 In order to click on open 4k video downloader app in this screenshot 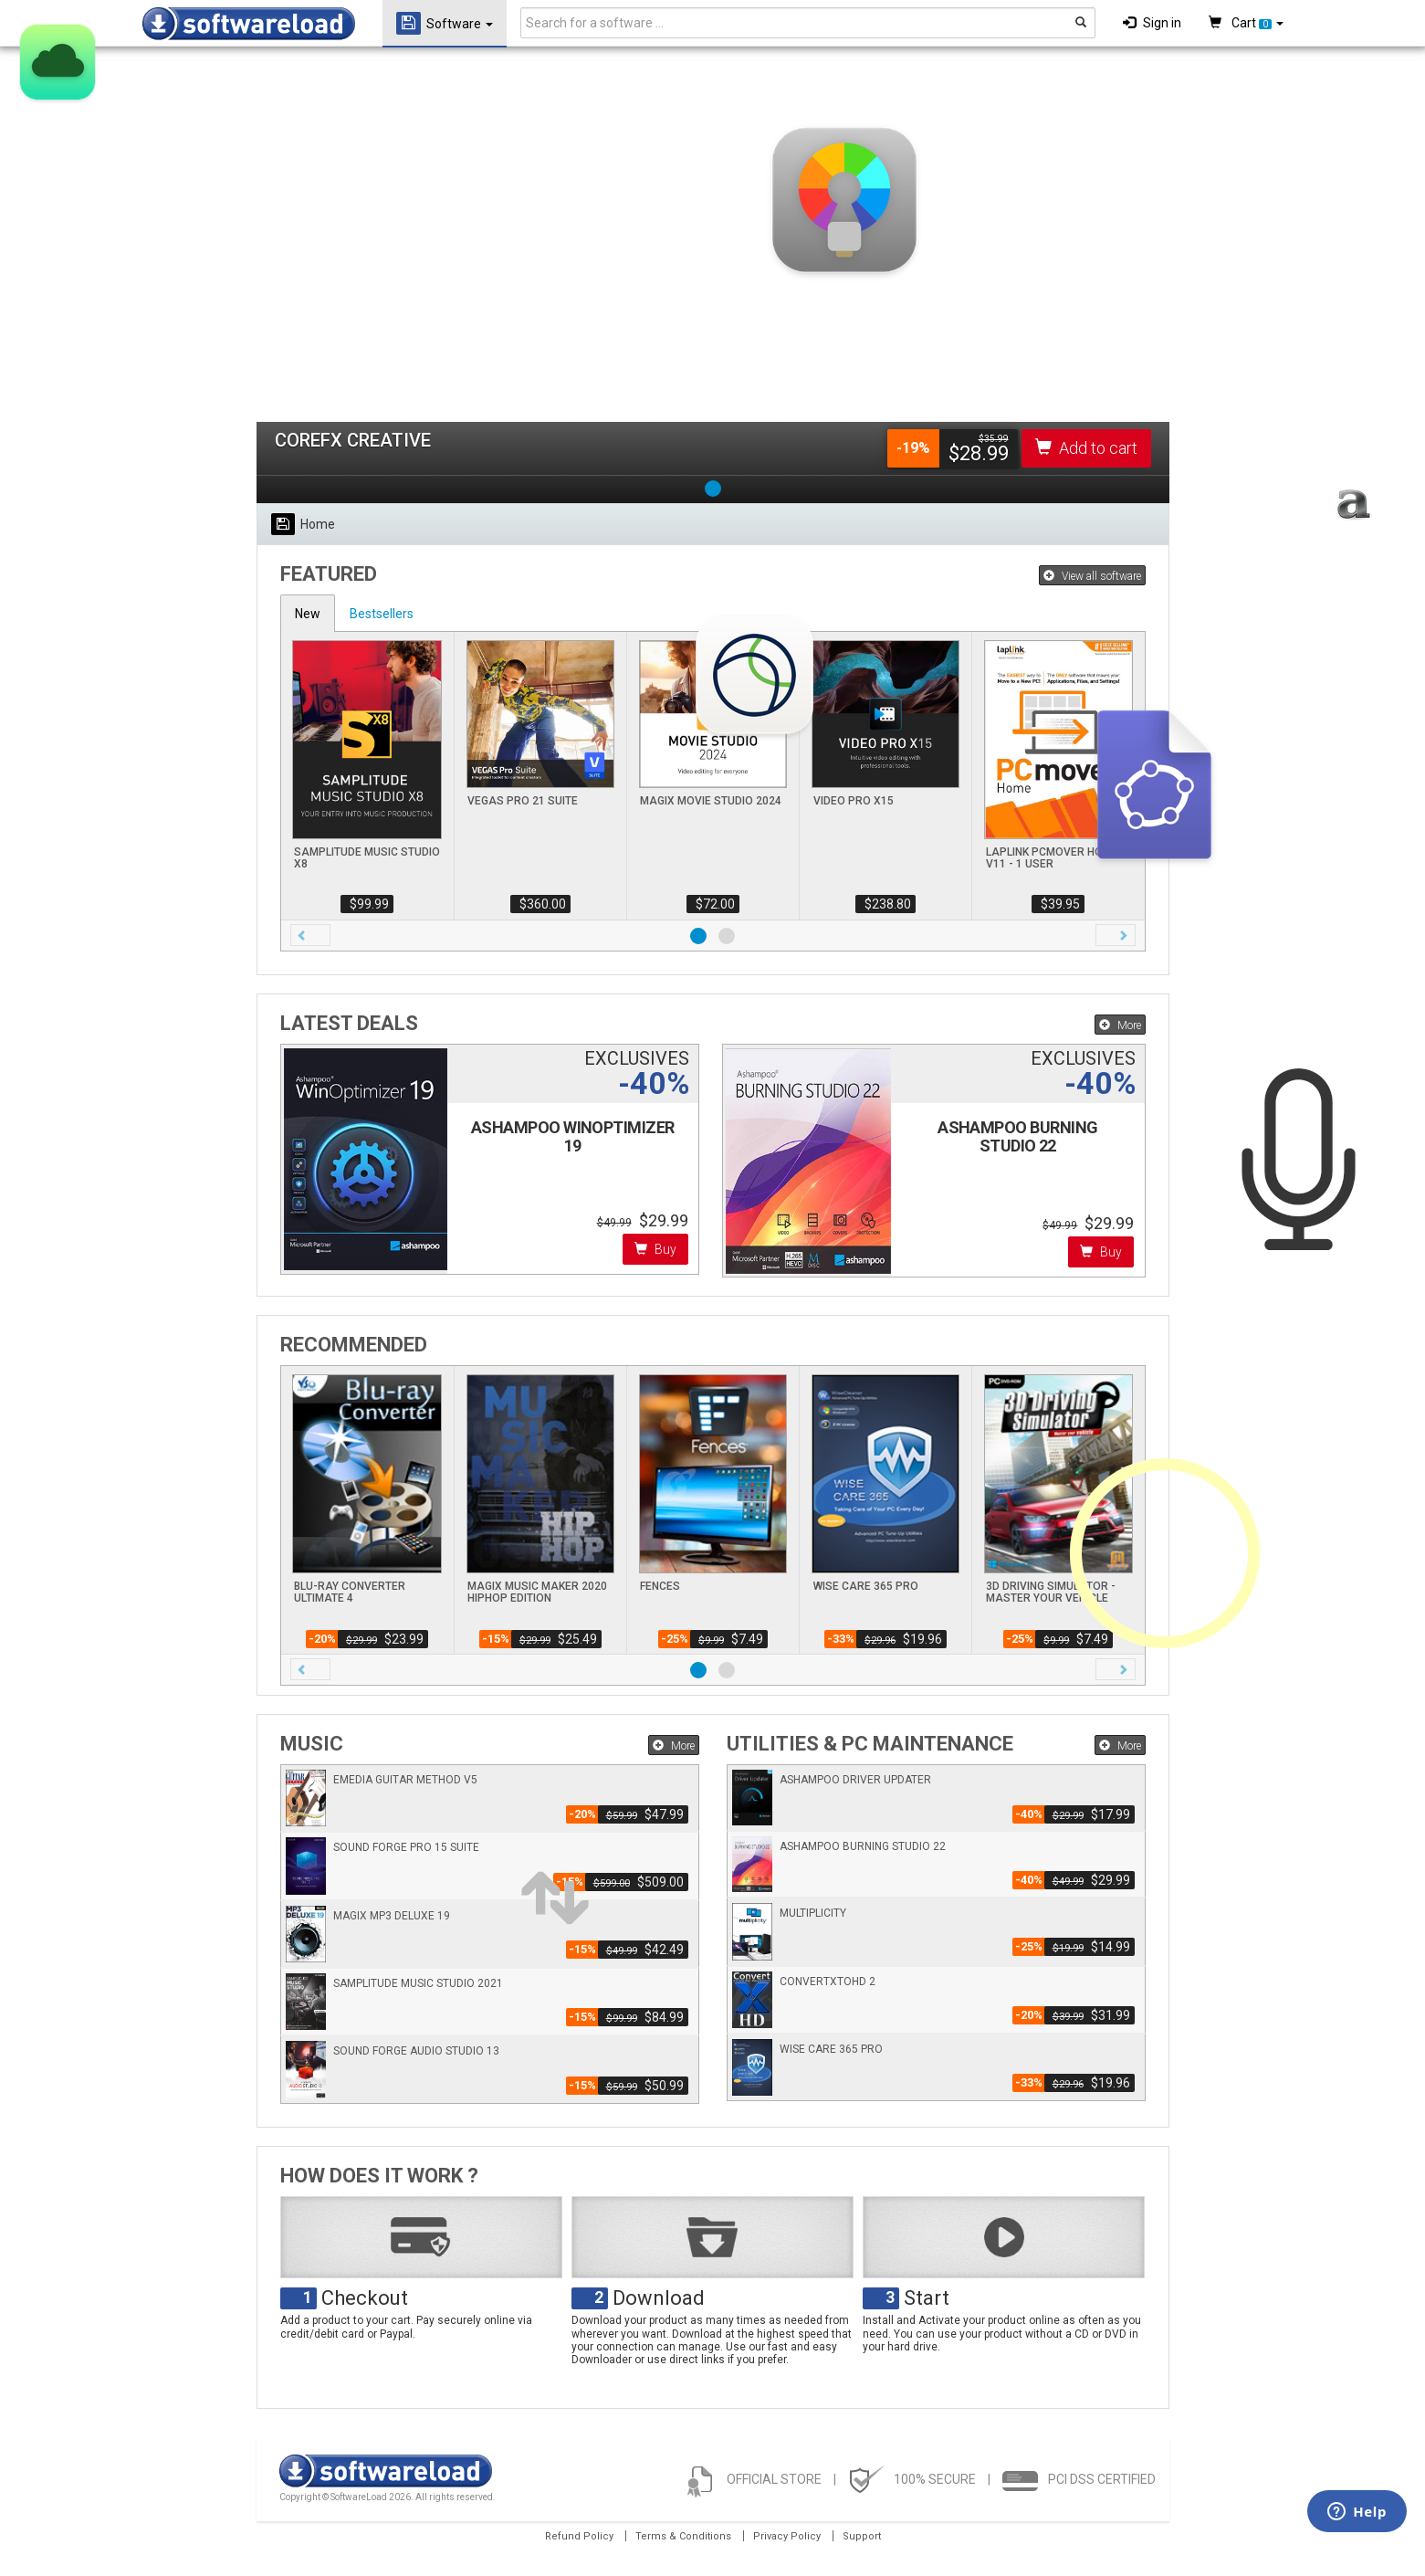, I will do `click(58, 62)`.